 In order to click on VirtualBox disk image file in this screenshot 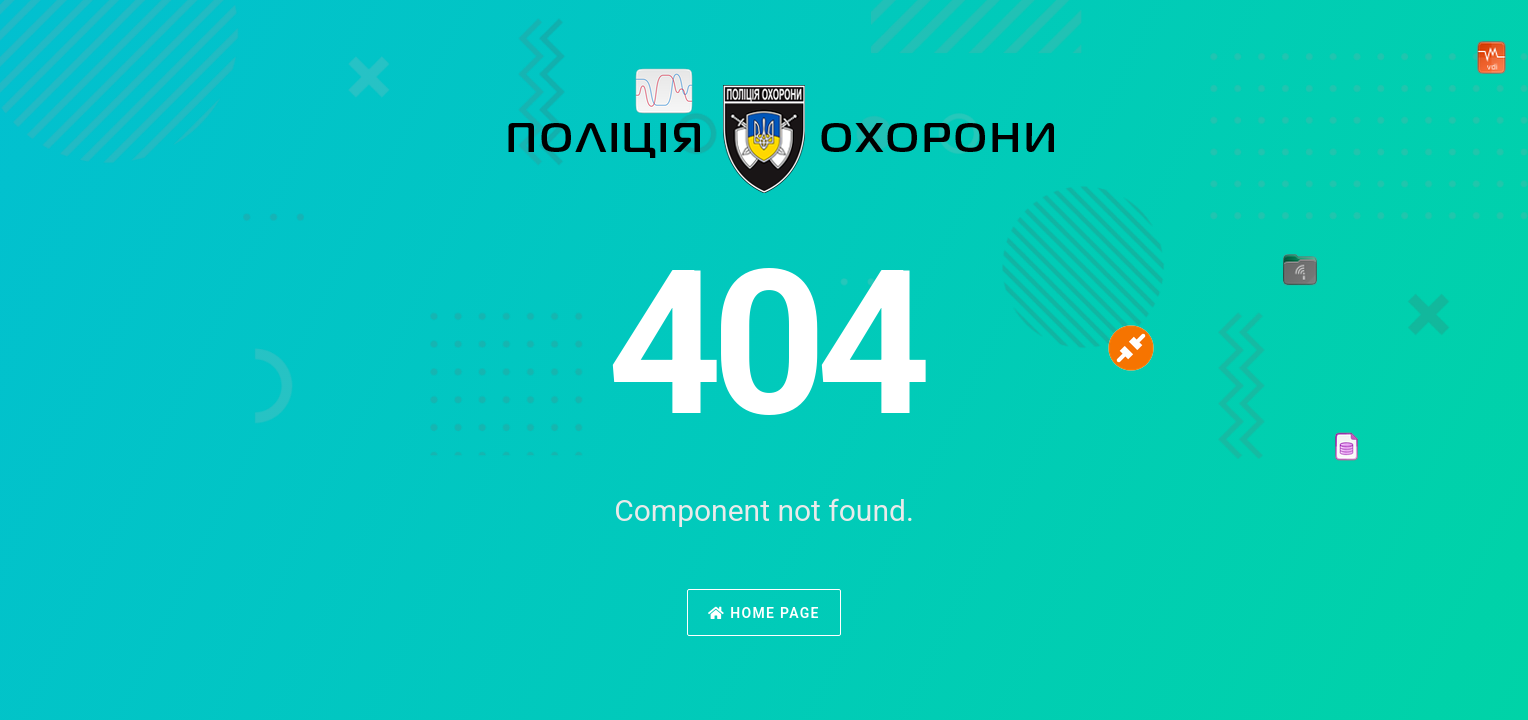, I will do `click(1491, 57)`.